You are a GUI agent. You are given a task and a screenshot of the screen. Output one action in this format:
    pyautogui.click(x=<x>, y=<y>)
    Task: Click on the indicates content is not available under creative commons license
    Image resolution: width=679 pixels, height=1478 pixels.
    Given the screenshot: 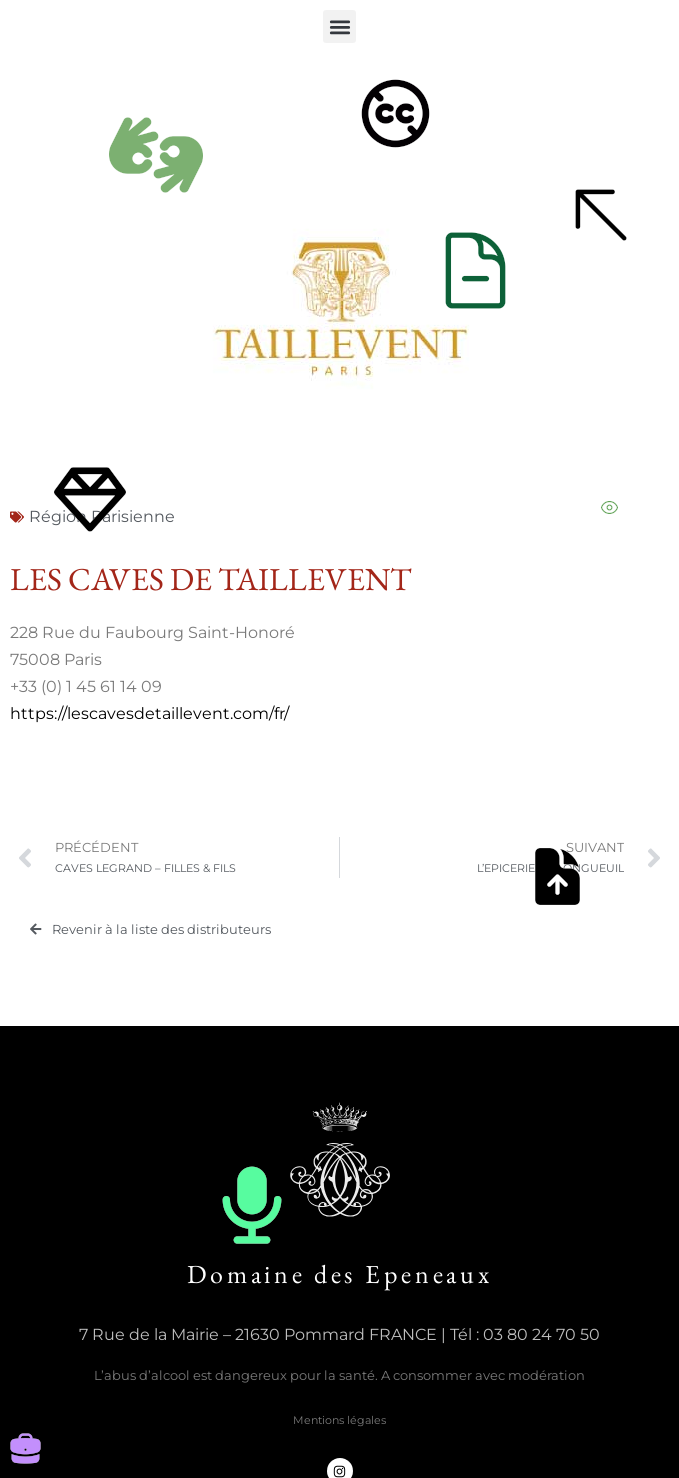 What is the action you would take?
    pyautogui.click(x=395, y=113)
    